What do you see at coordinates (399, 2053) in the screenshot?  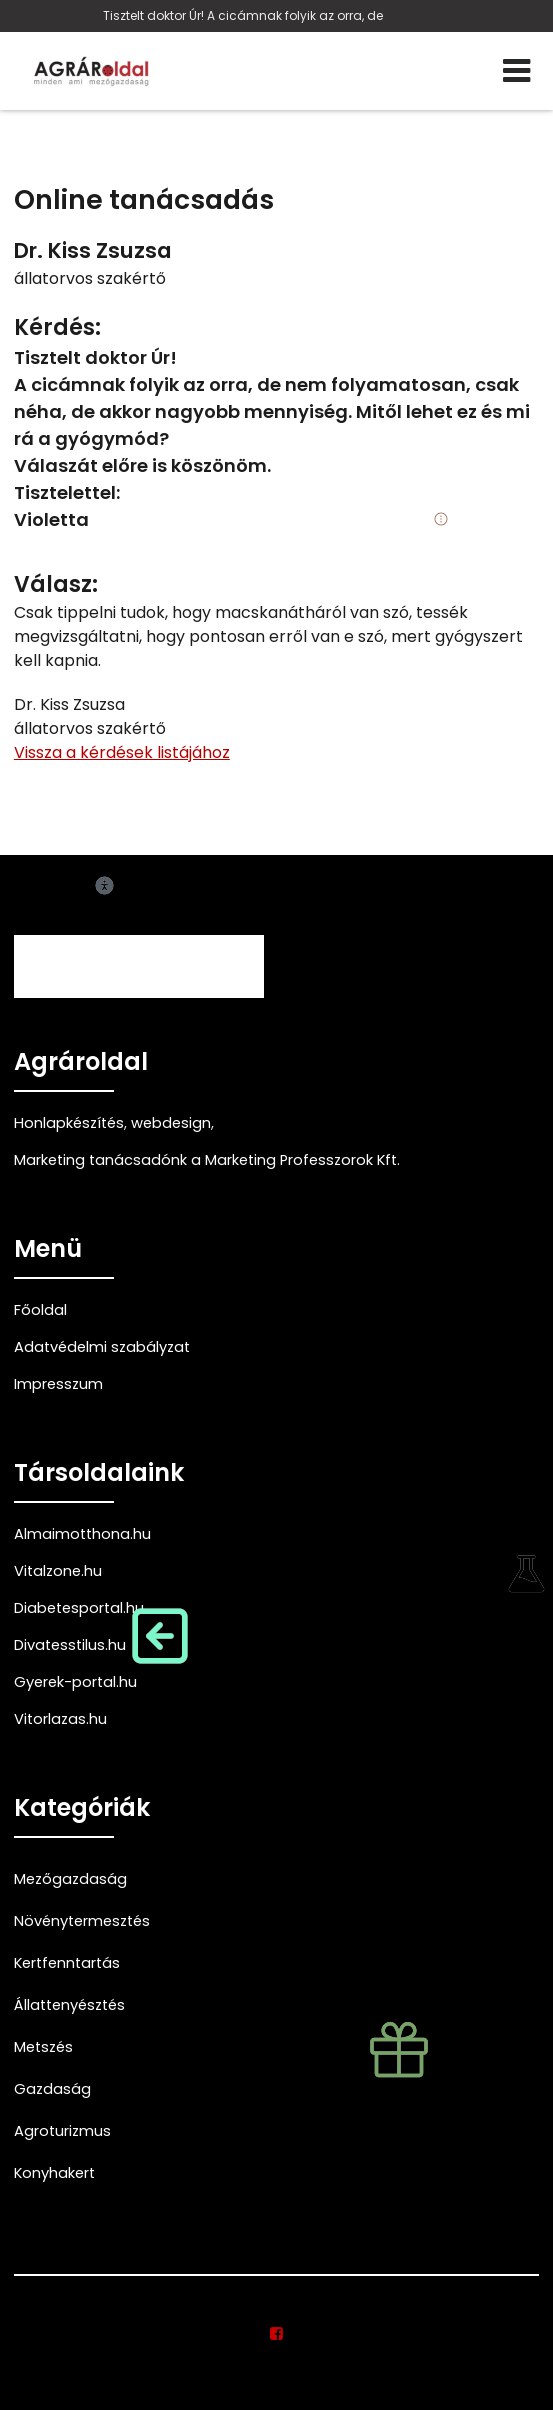 I see `view or redeem a gift` at bounding box center [399, 2053].